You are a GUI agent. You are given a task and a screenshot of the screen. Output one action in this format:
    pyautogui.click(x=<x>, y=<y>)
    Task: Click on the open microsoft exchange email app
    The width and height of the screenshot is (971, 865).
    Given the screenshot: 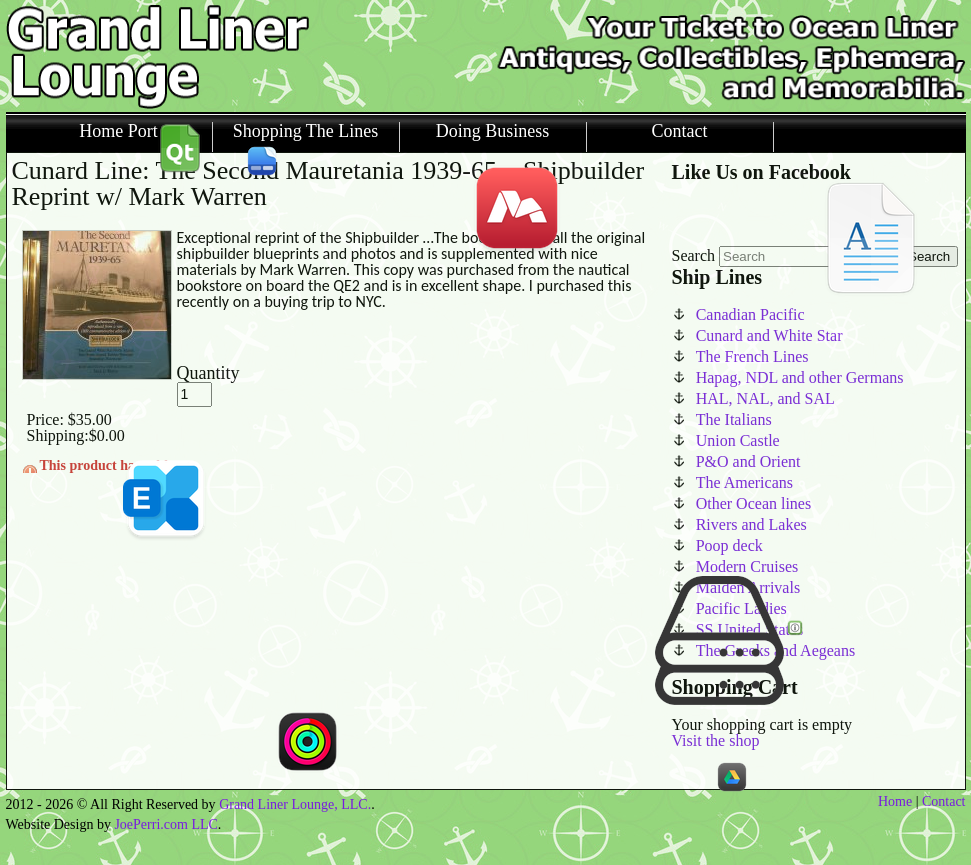 What is the action you would take?
    pyautogui.click(x=166, y=498)
    